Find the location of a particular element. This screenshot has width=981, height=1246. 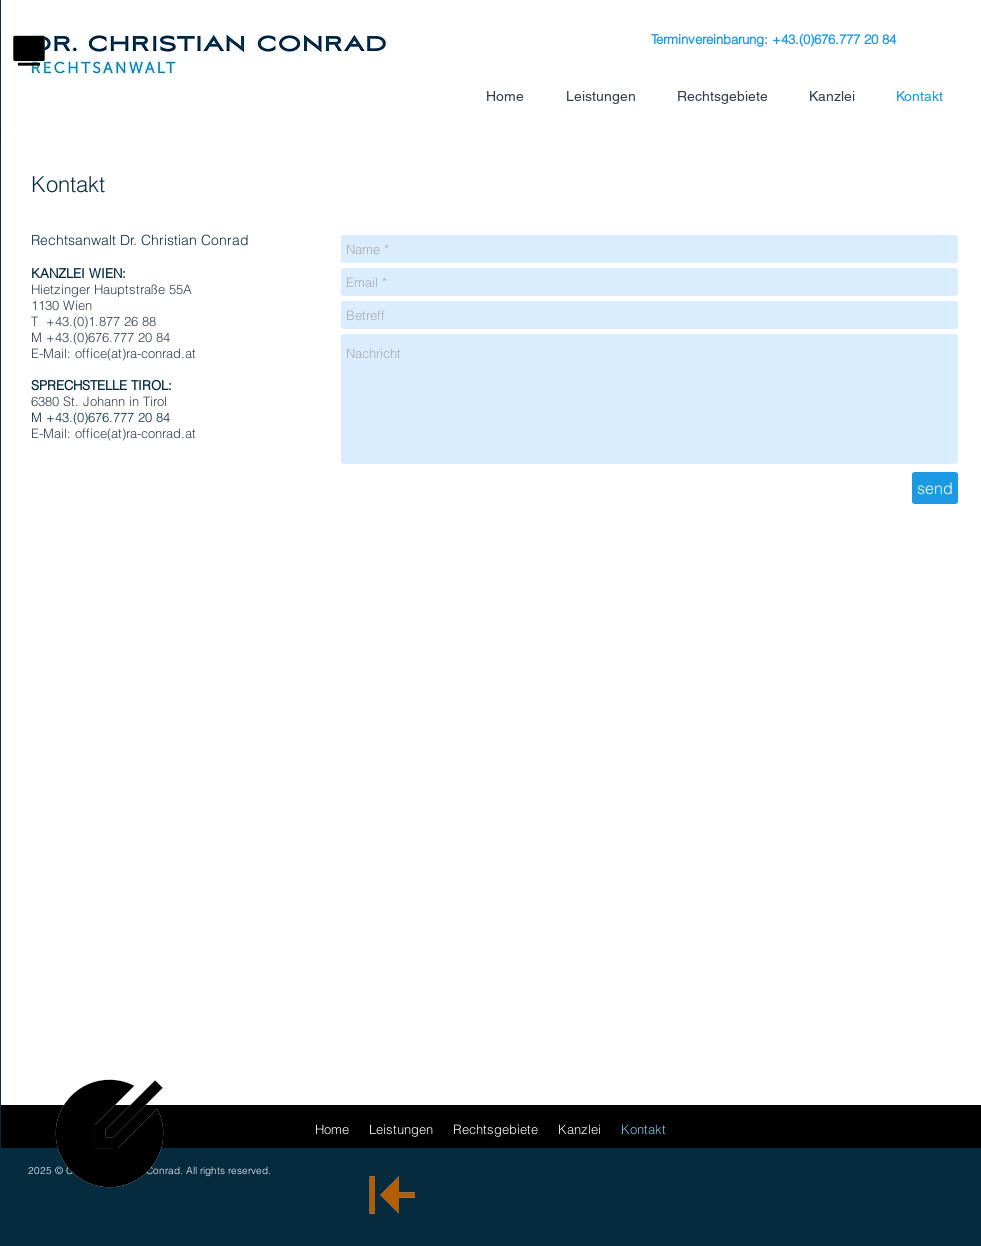

access tv or display settings is located at coordinates (29, 50).